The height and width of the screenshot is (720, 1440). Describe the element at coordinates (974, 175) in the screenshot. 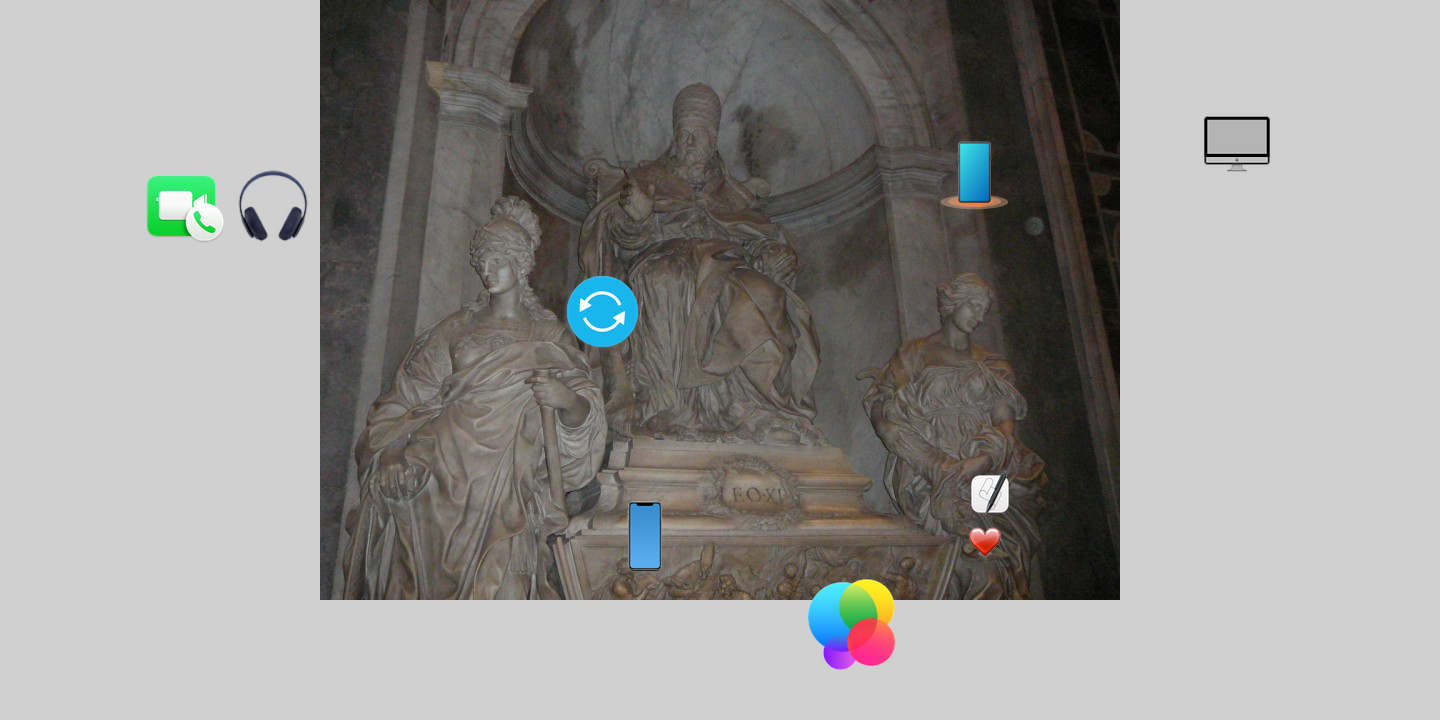

I see `enable mobile hotspot sharing` at that location.